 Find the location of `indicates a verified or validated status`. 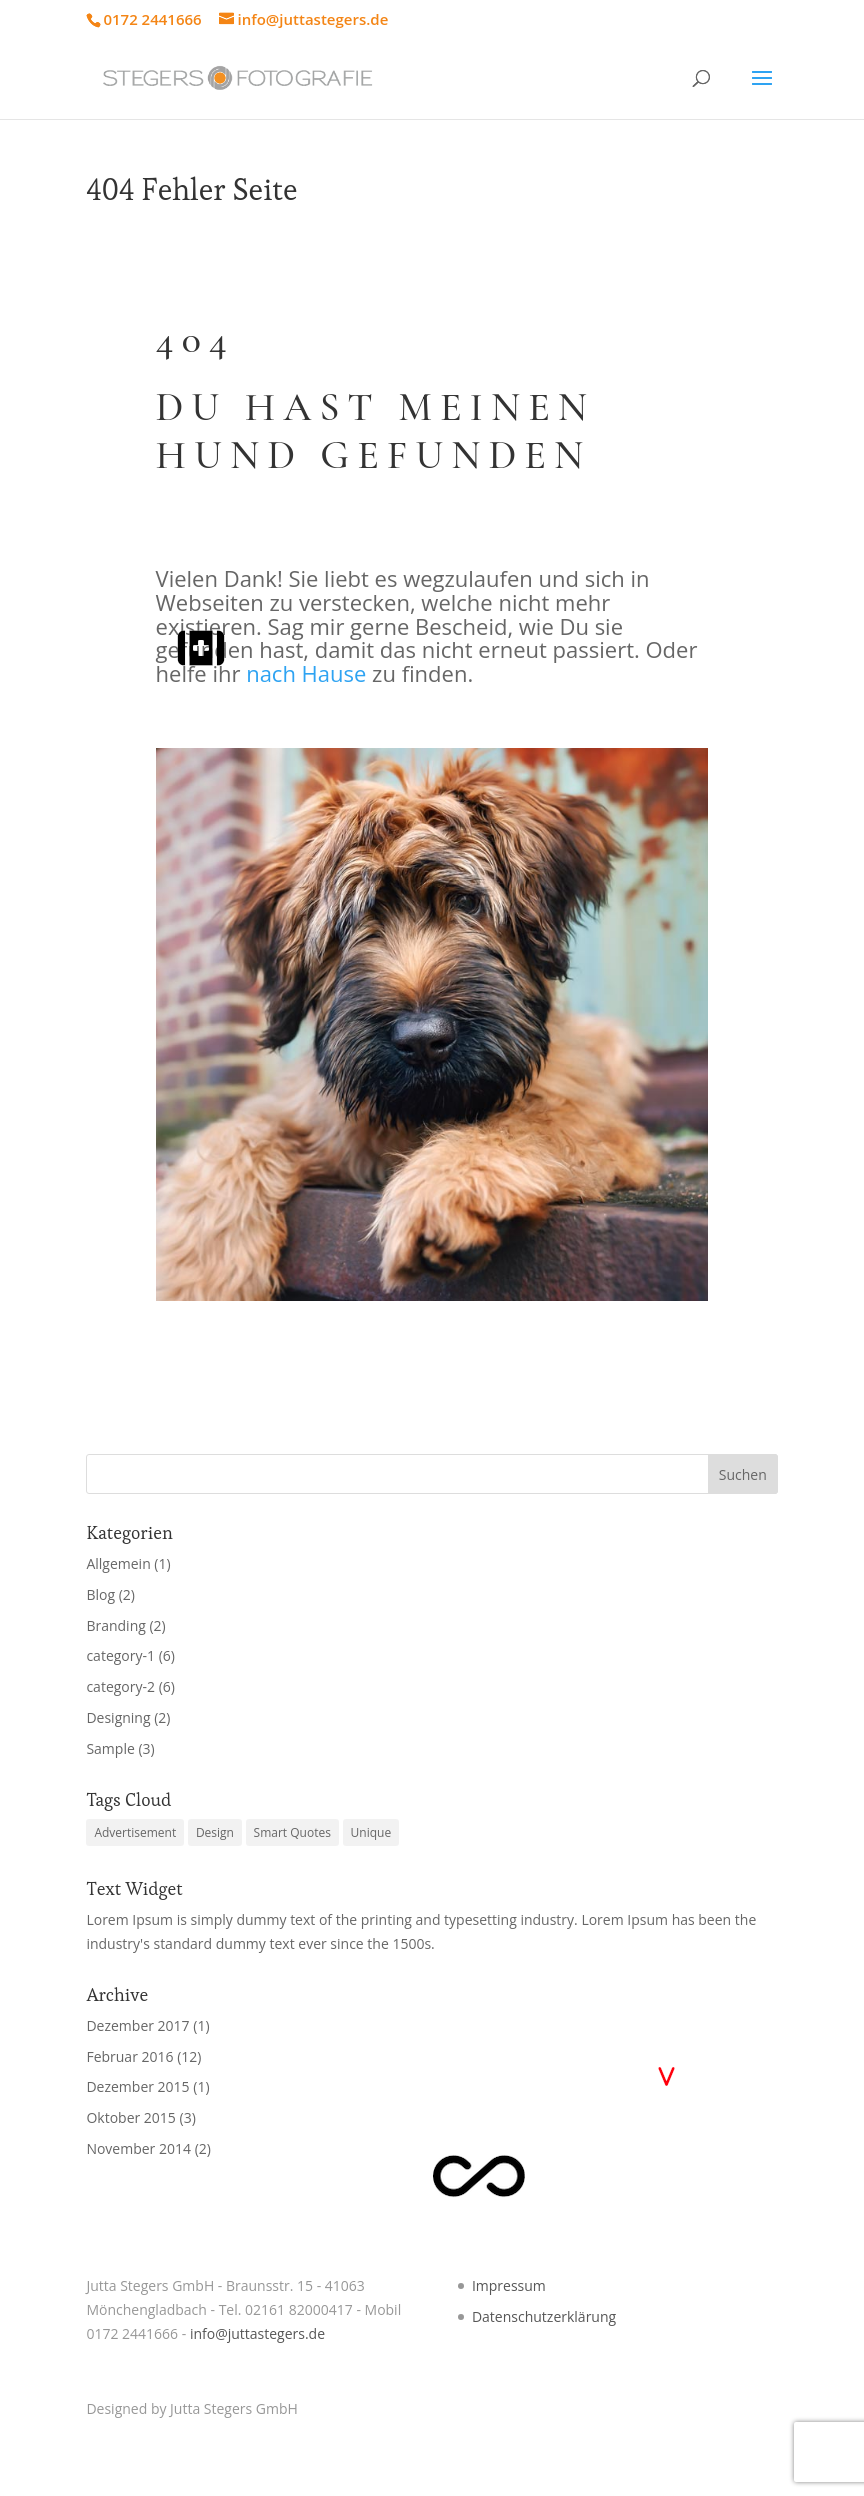

indicates a verified or validated status is located at coordinates (666, 2076).